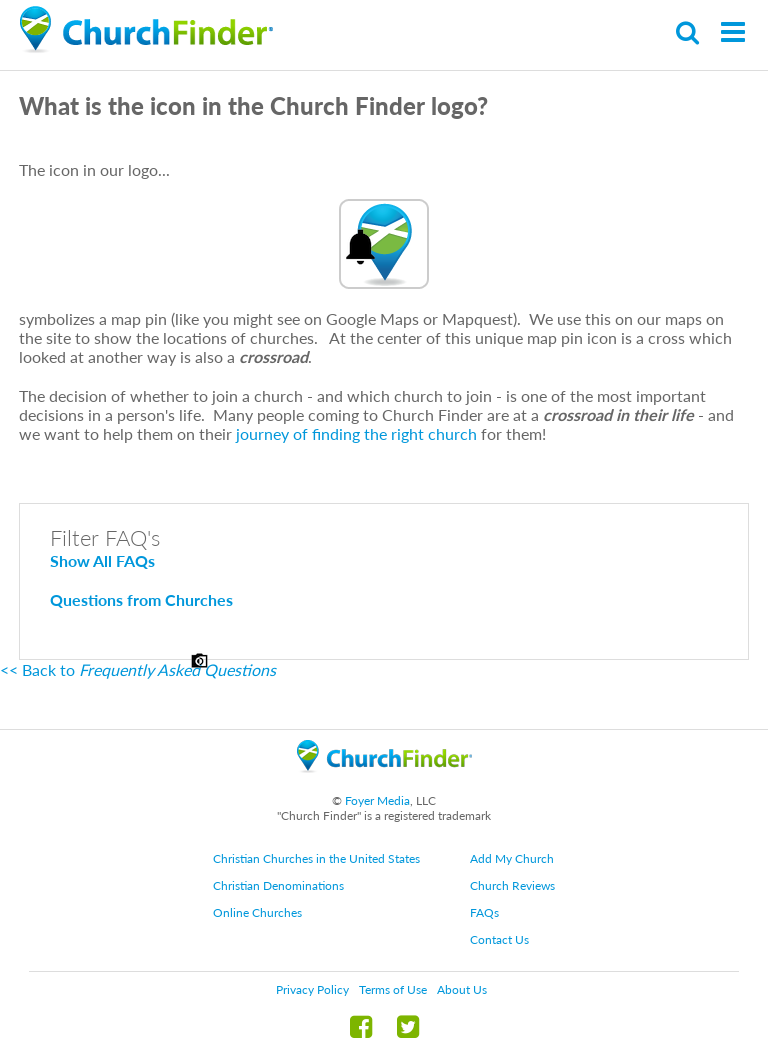  I want to click on apply black and white filter to photo, so click(199, 660).